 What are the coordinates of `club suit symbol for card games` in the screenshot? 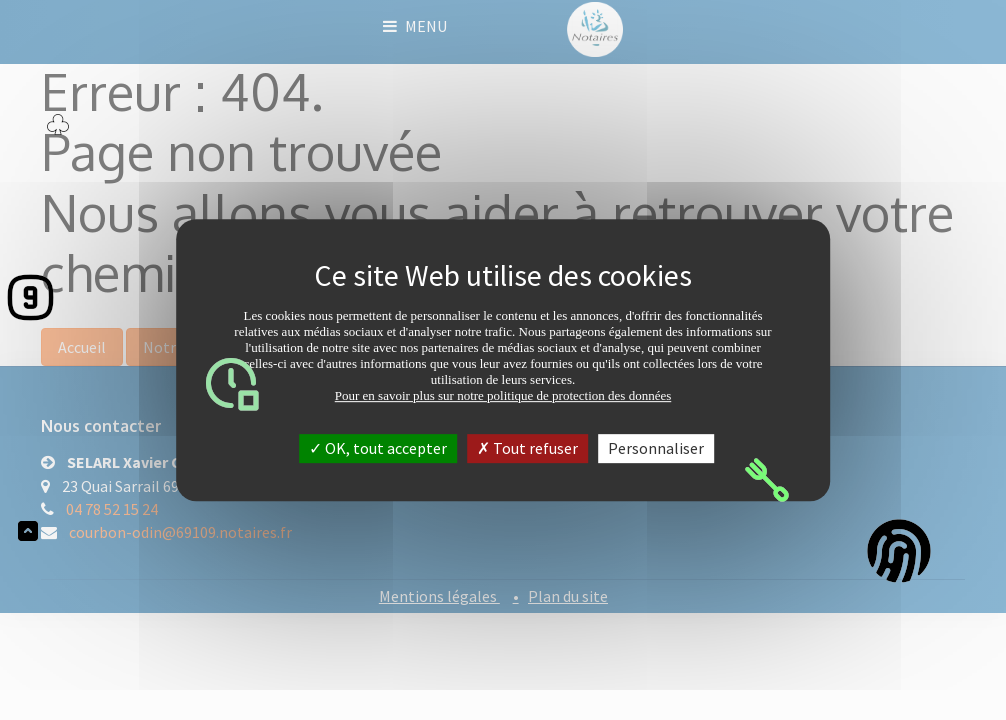 It's located at (58, 125).